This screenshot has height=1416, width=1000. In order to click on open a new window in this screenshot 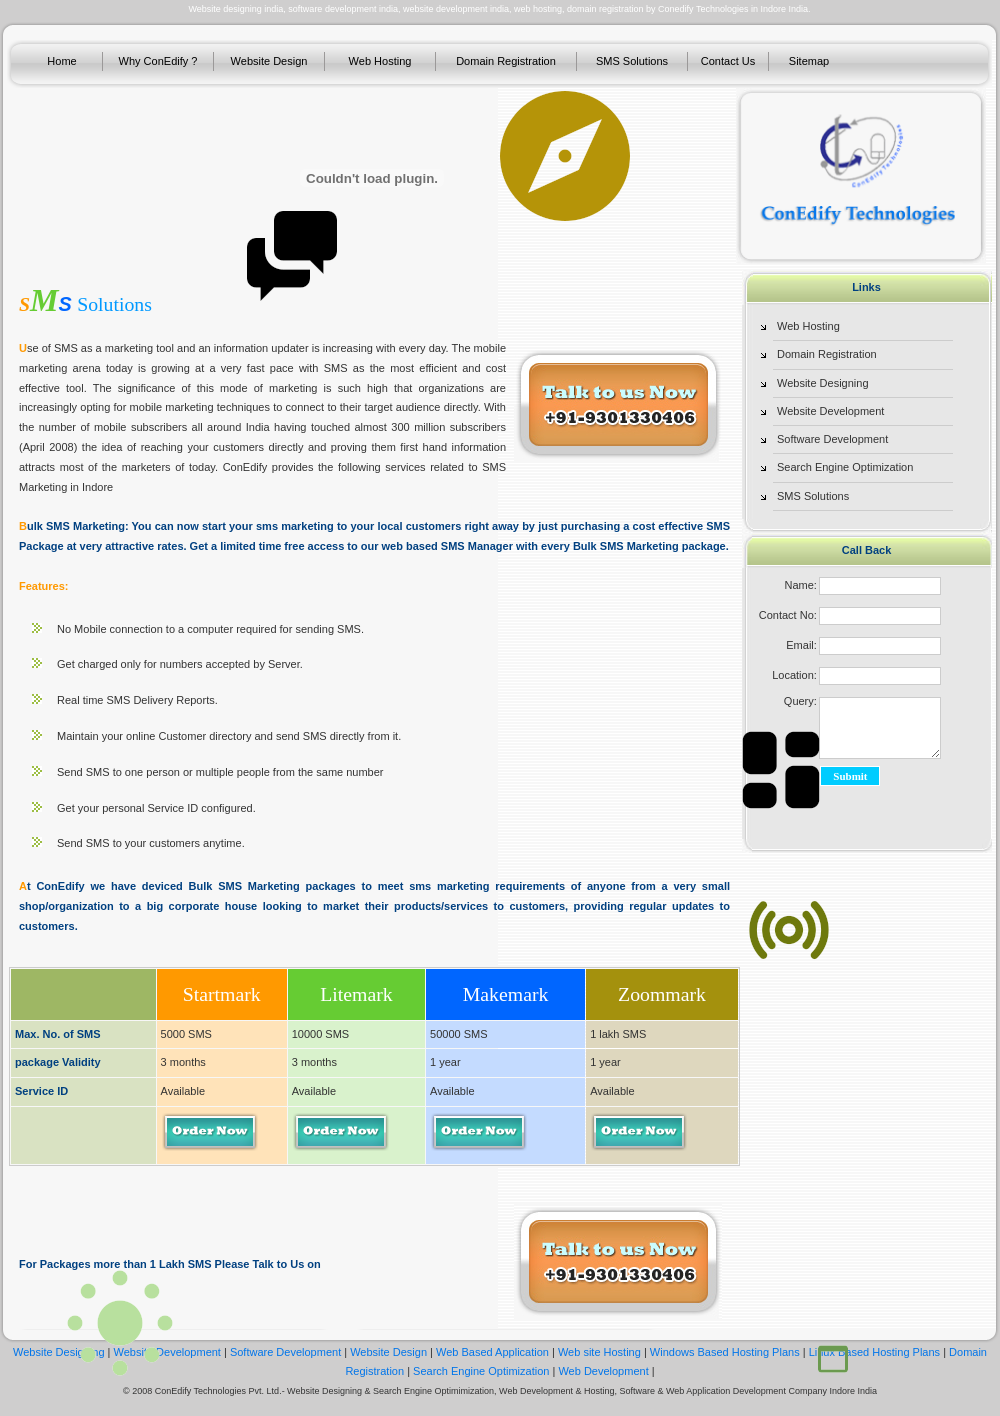, I will do `click(833, 1359)`.